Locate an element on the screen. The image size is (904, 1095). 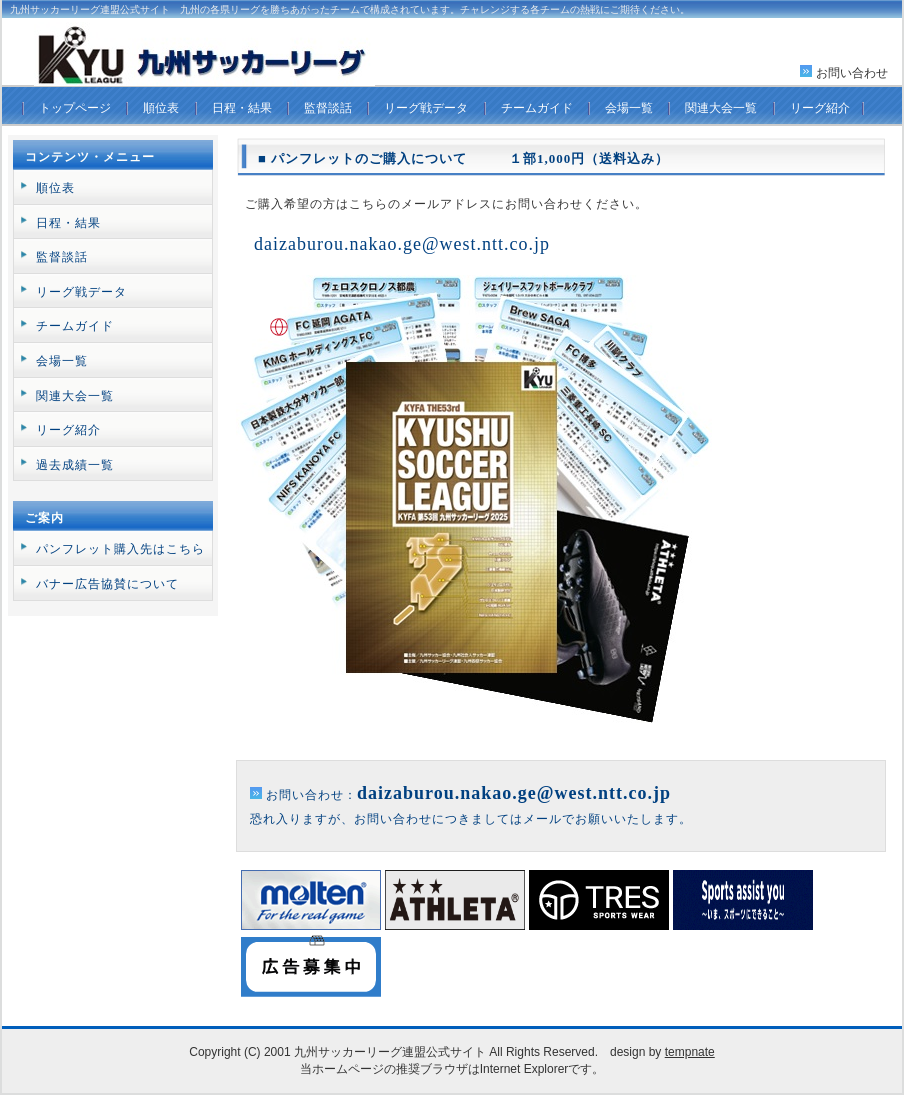
switch to global or worldwide view is located at coordinates (279, 327).